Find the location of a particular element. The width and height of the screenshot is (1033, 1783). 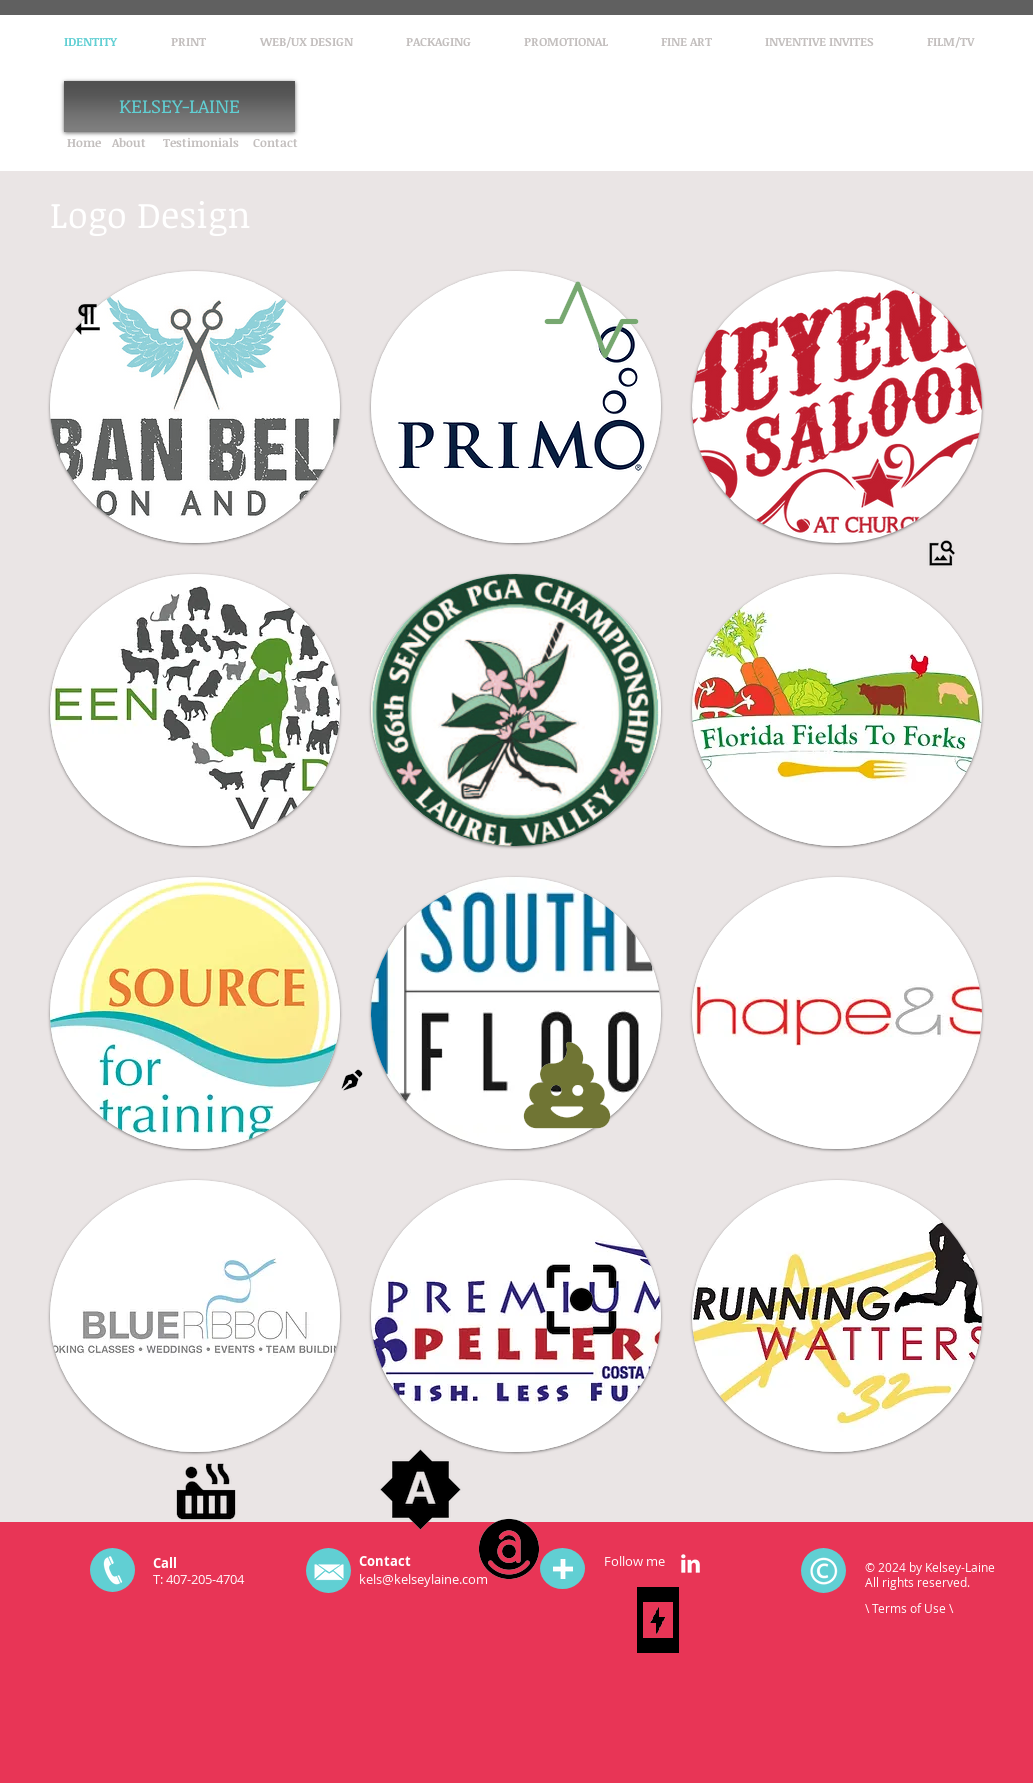

view hot tub or spa amenities is located at coordinates (206, 1490).